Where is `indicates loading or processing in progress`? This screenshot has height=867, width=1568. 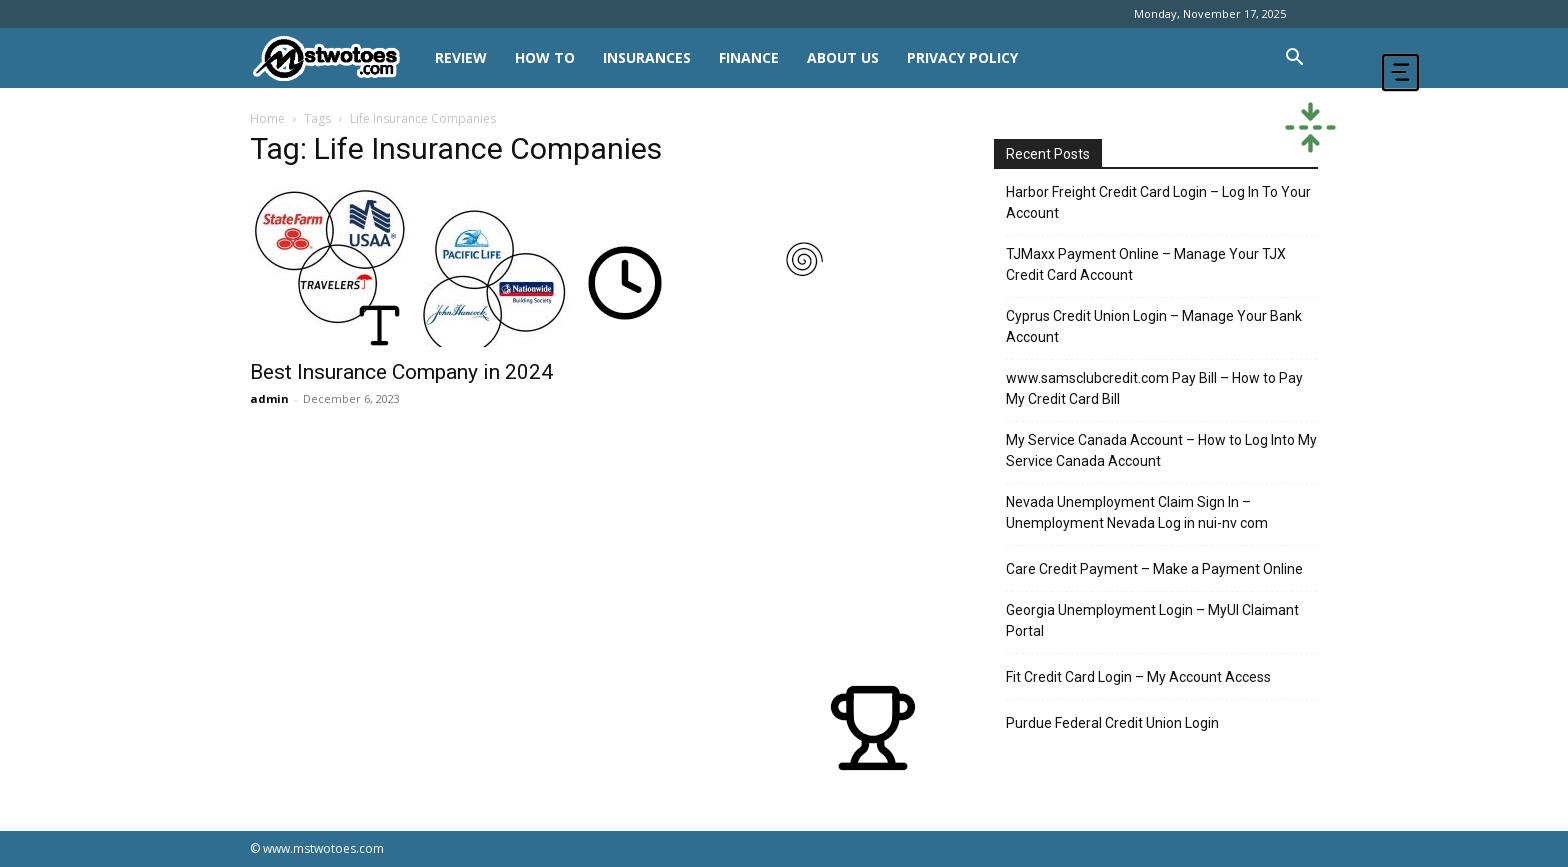 indicates loading or processing in progress is located at coordinates (802, 258).